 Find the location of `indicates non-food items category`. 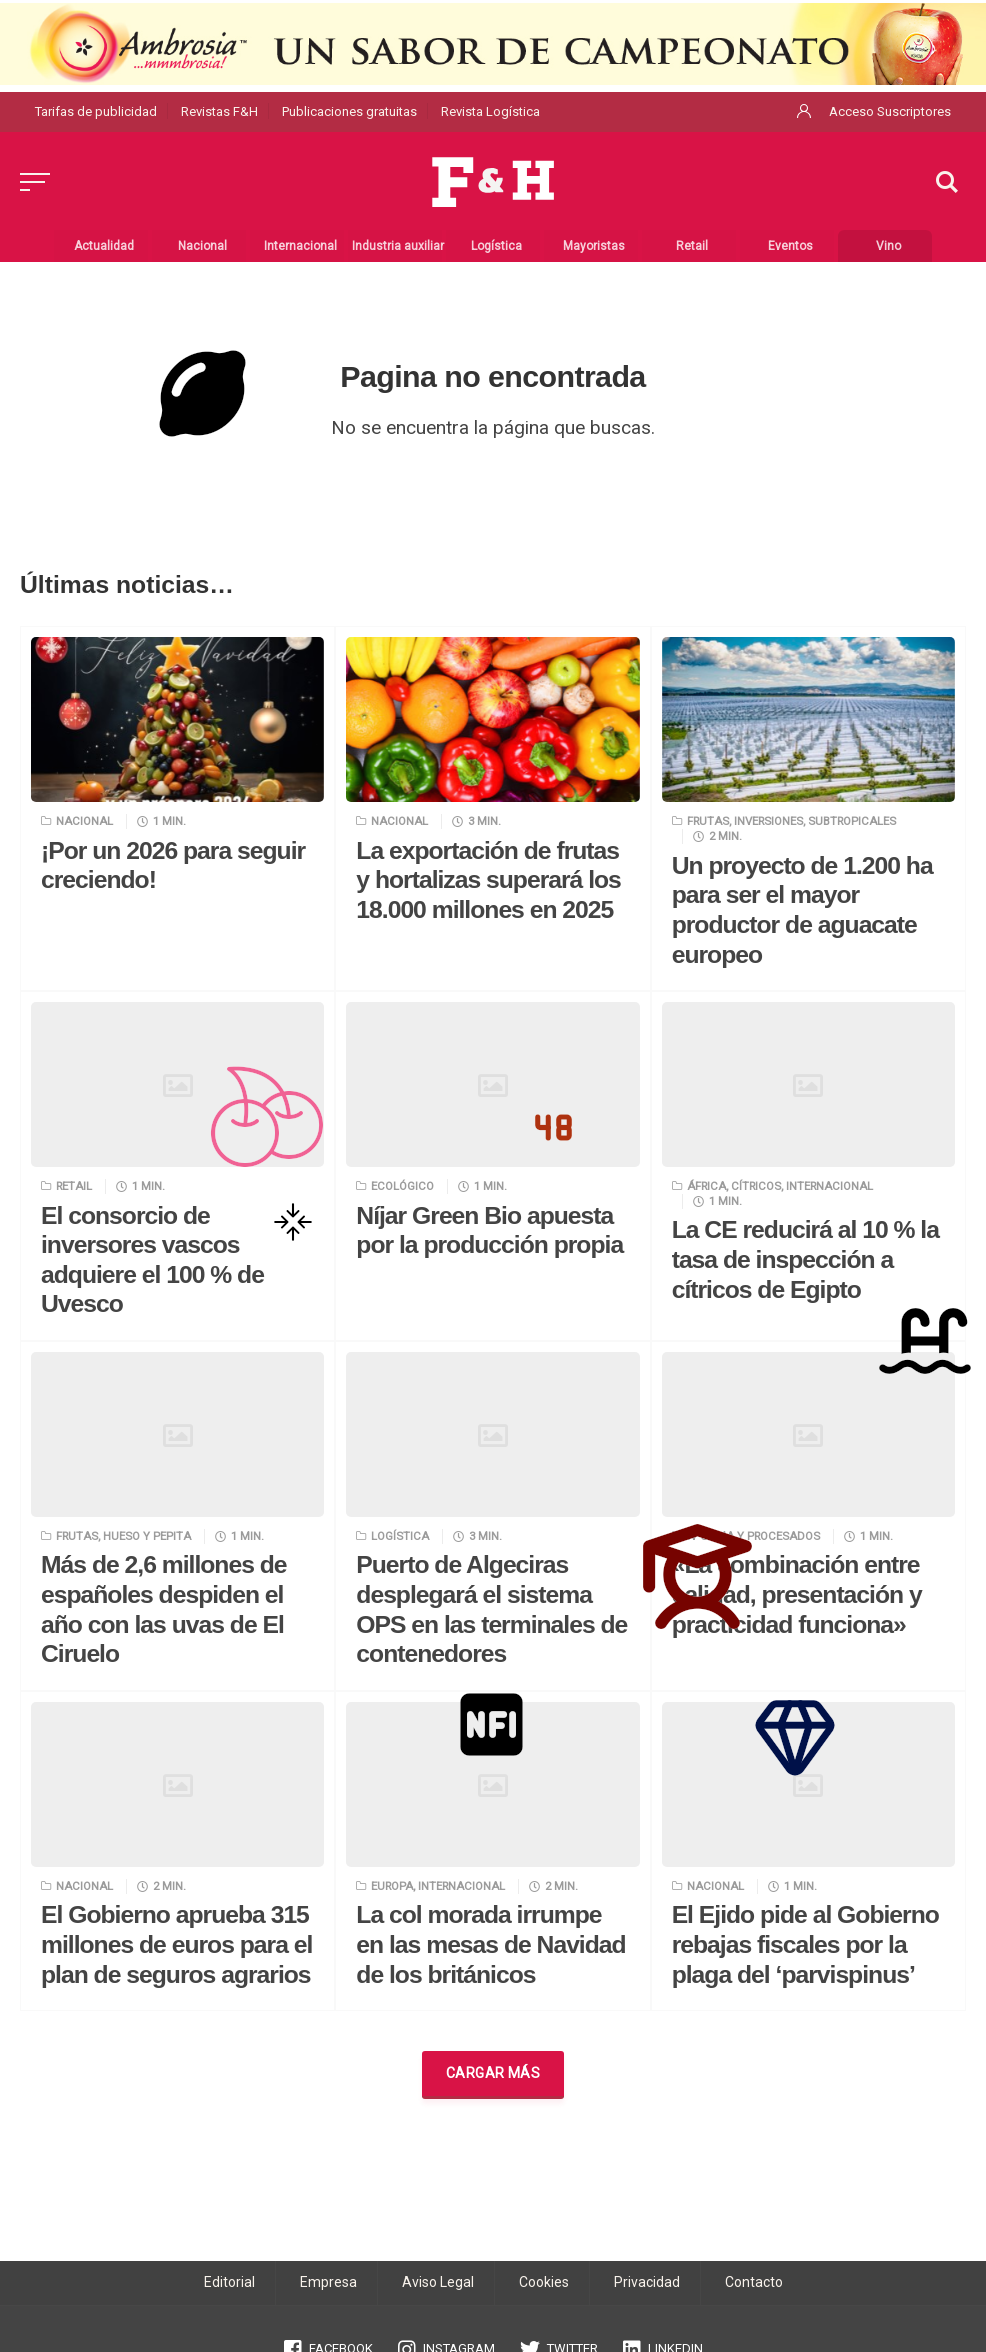

indicates non-food items category is located at coordinates (491, 1724).